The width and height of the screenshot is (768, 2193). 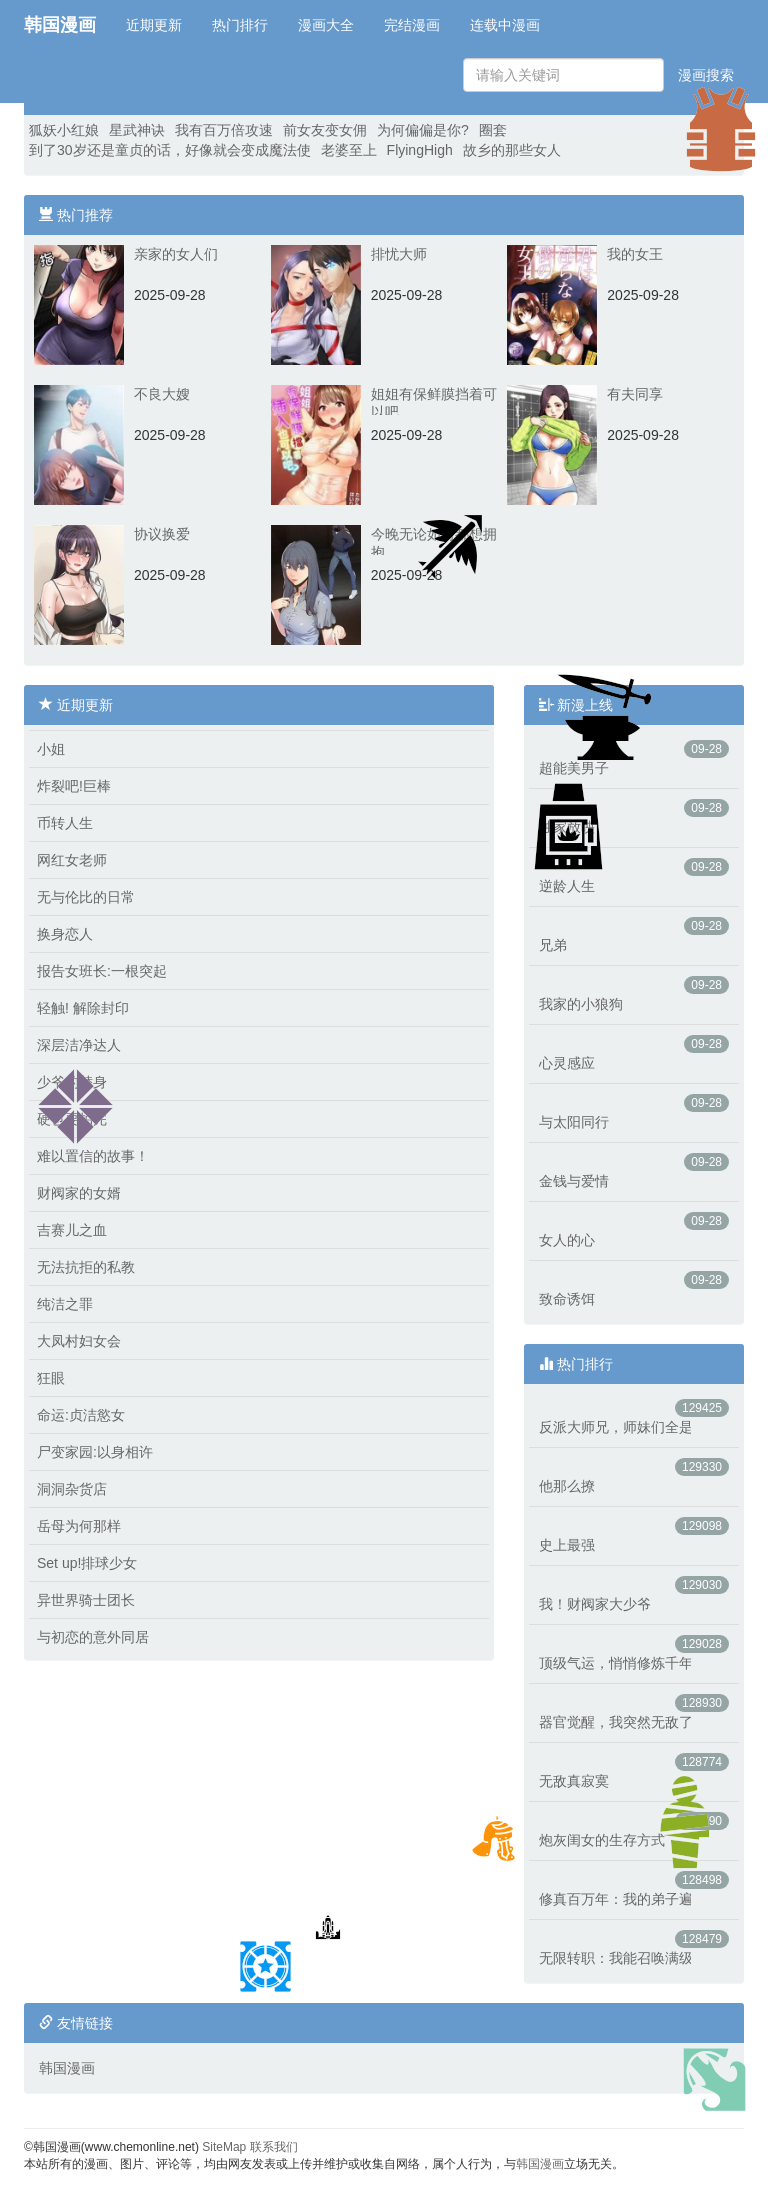 I want to click on equip body armor or protective gear, so click(x=721, y=129).